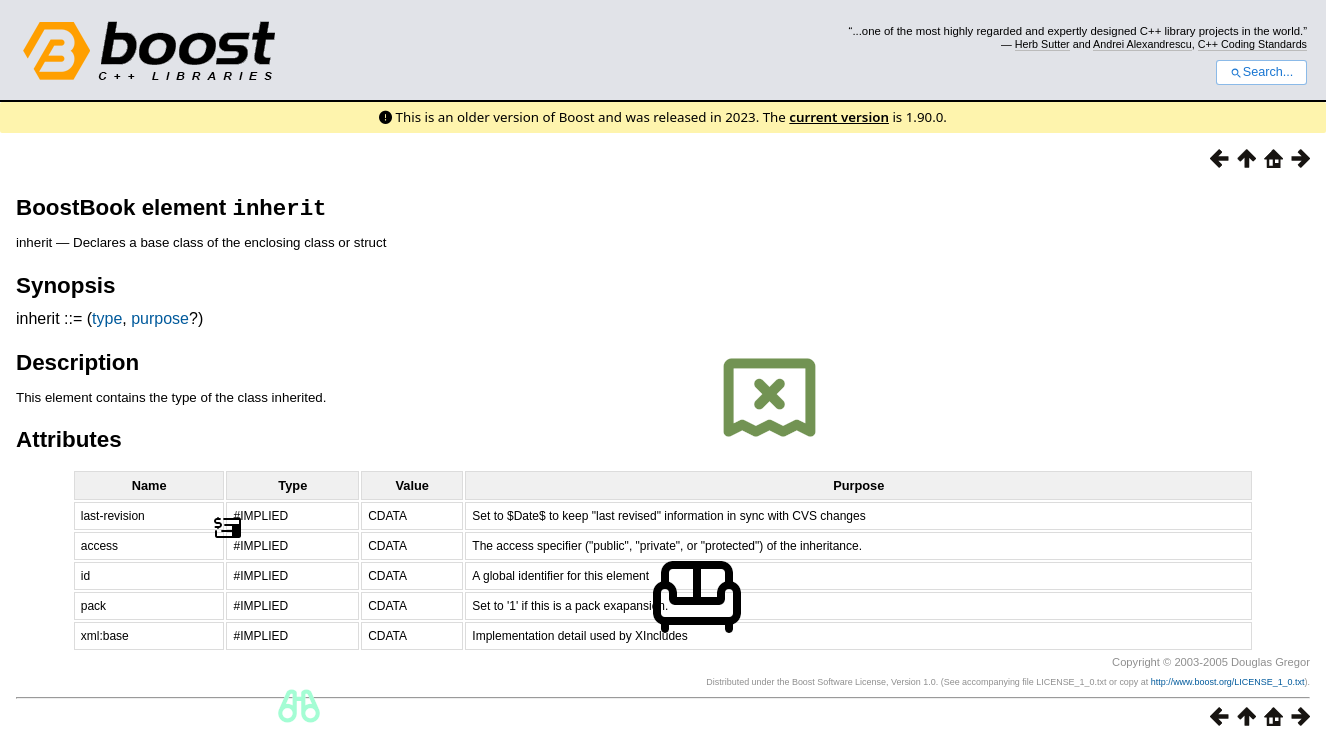  I want to click on browse furniture or home decor items, so click(697, 597).